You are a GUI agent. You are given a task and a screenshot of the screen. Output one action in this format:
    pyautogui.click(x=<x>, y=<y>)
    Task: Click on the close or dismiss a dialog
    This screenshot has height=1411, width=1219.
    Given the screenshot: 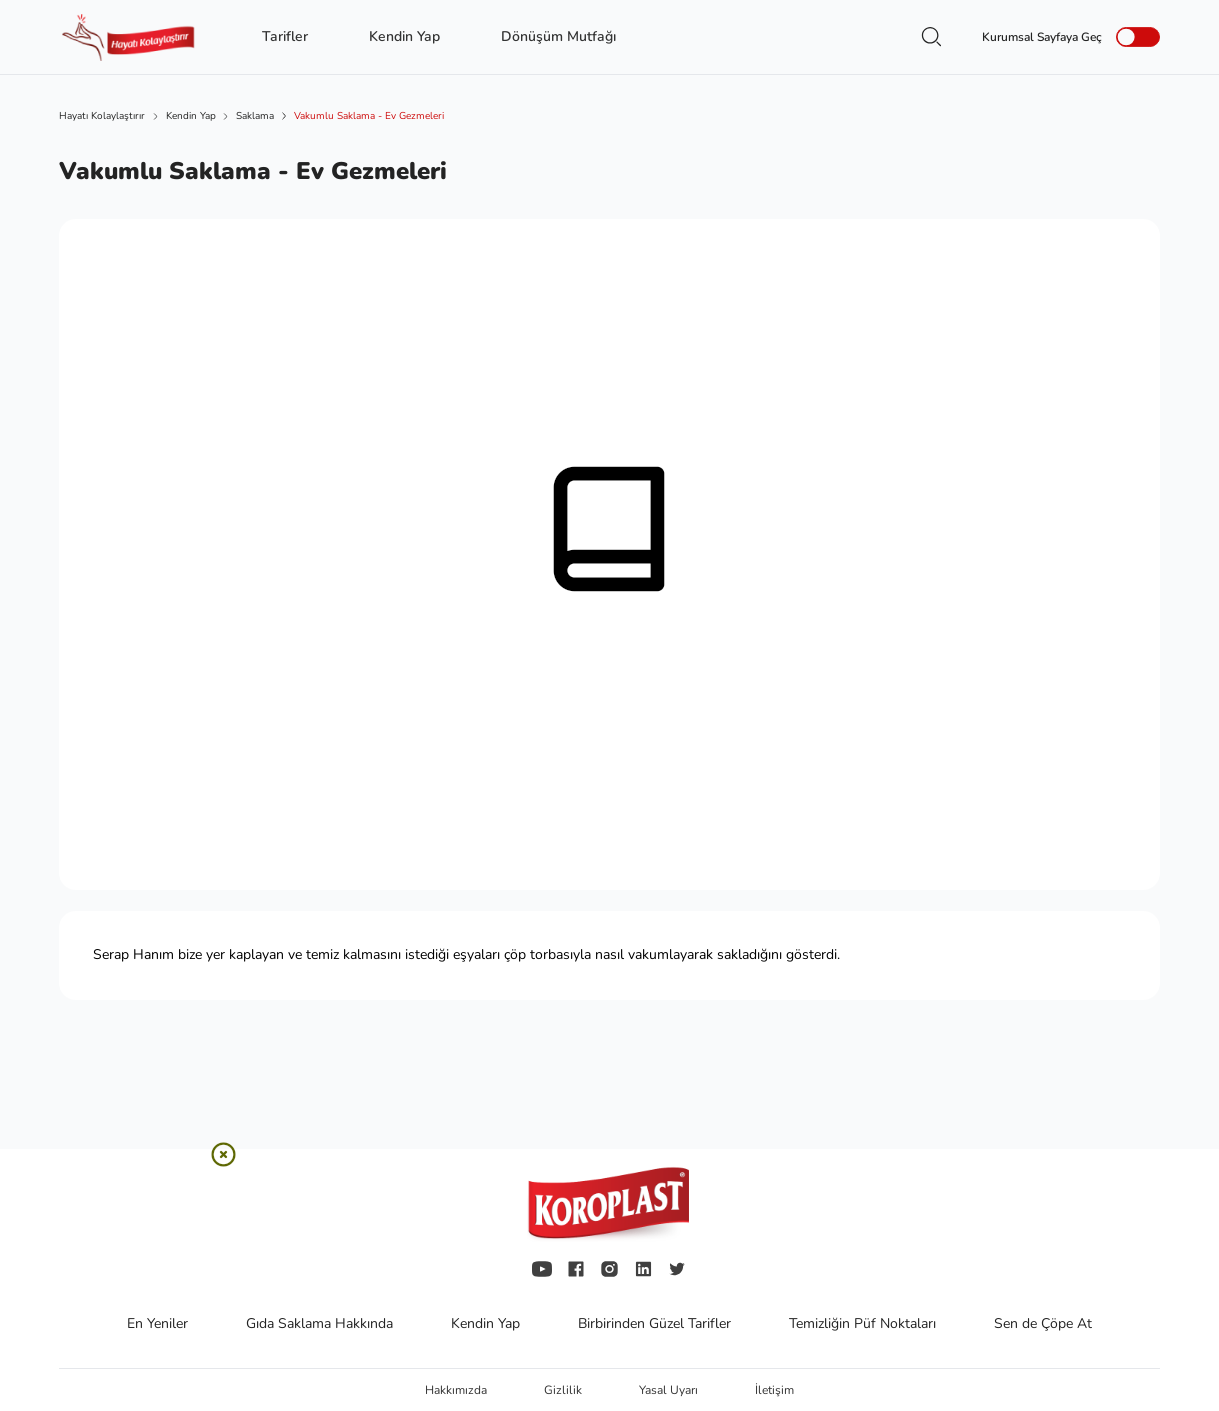 What is the action you would take?
    pyautogui.click(x=223, y=1154)
    